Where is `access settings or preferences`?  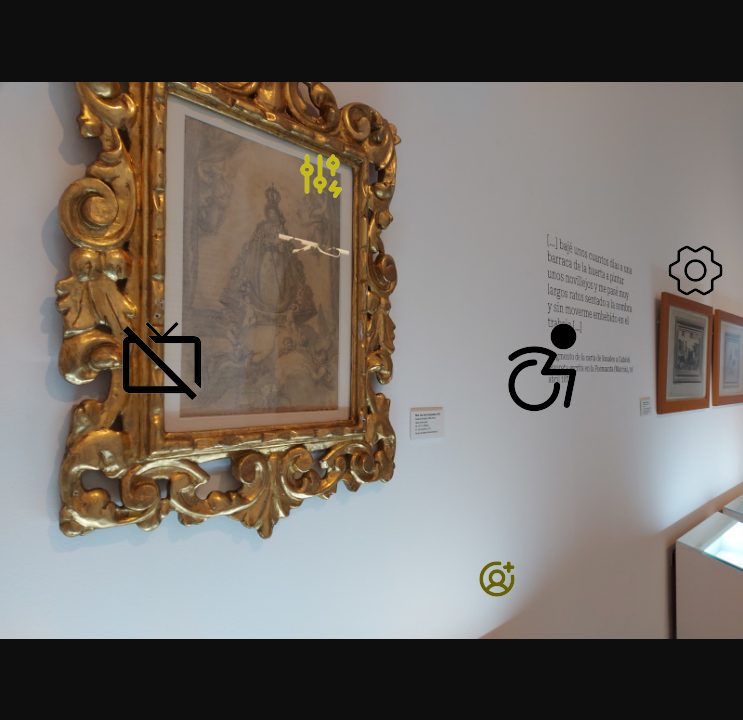 access settings or preferences is located at coordinates (695, 270).